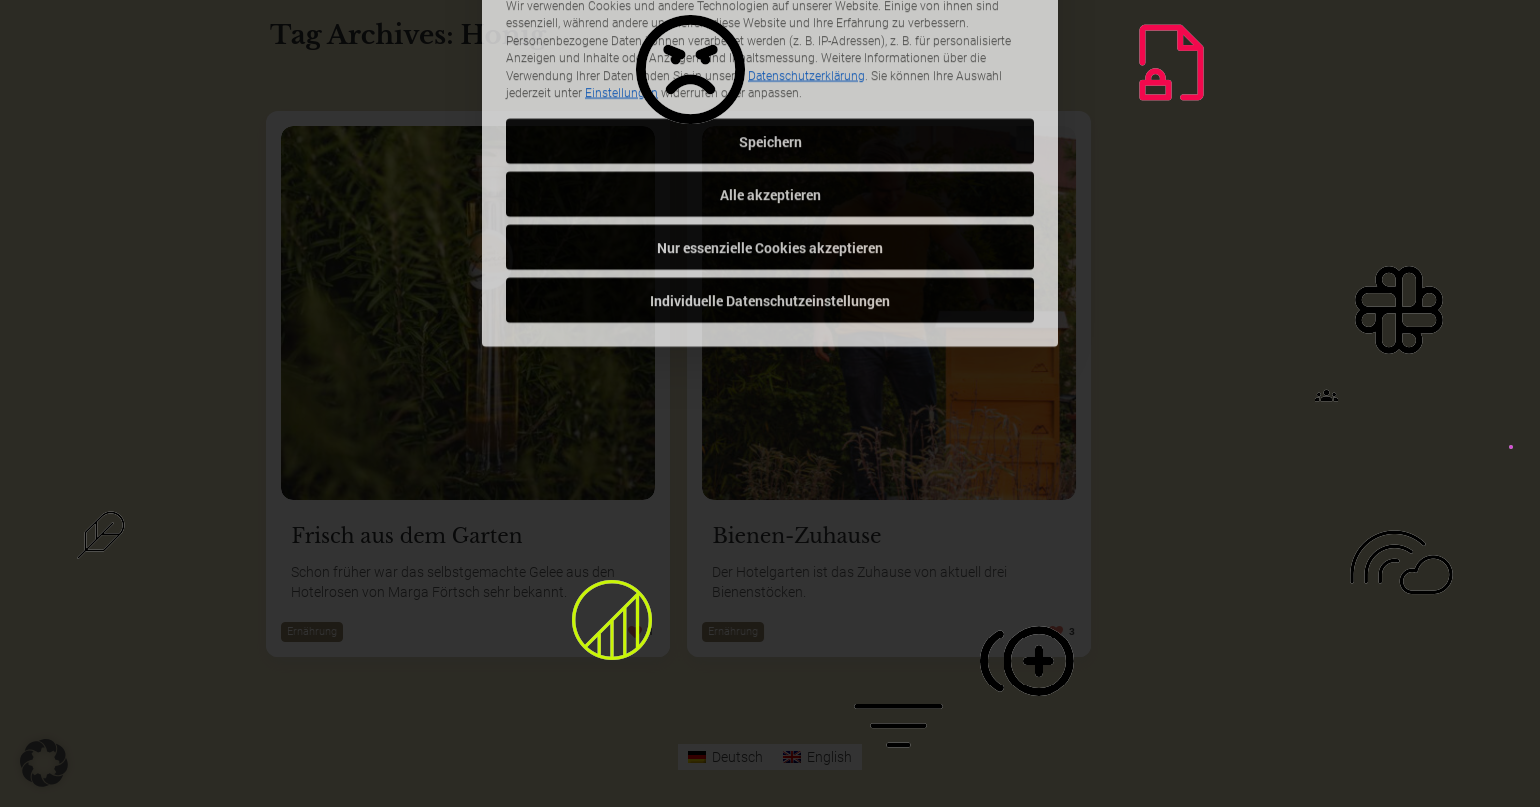  I want to click on adjust contrast or display settings, so click(612, 620).